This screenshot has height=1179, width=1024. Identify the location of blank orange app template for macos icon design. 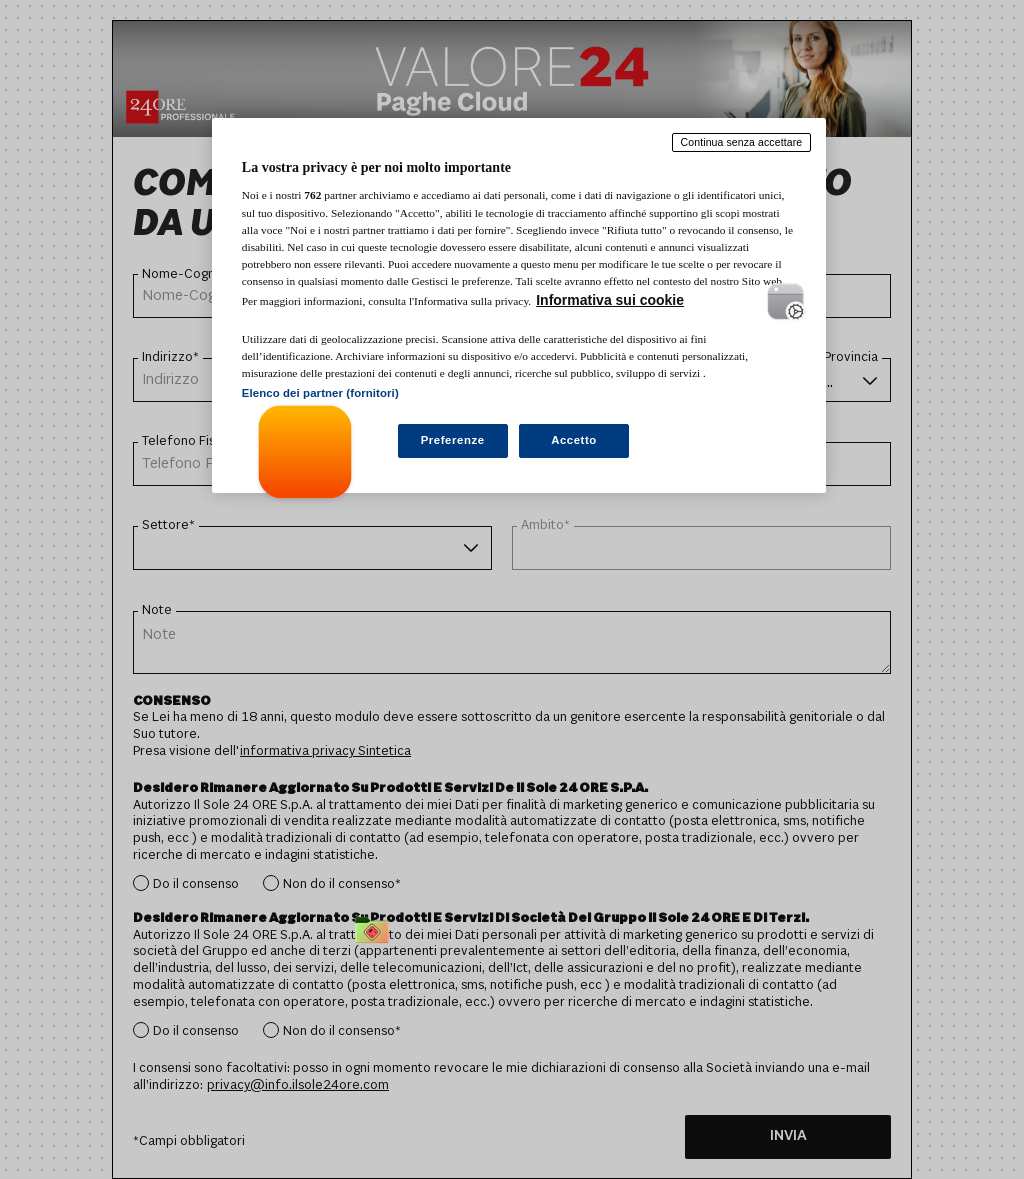
(305, 452).